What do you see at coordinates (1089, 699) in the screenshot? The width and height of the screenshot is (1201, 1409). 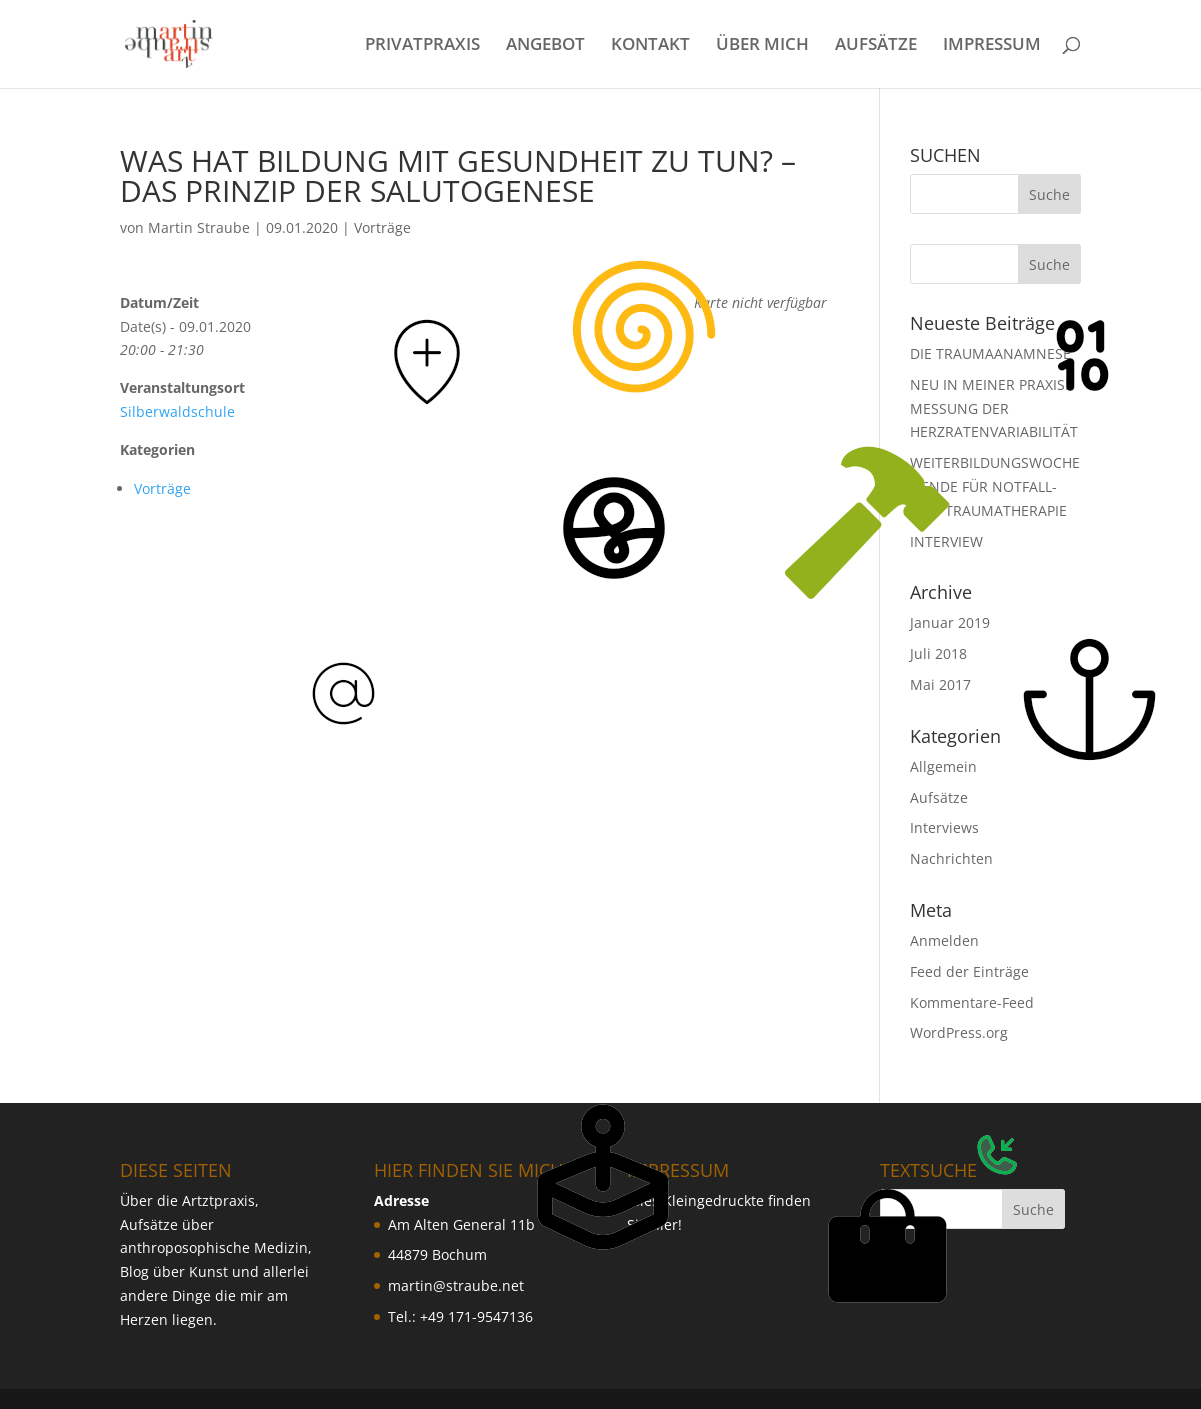 I see `anchor link or element to a fixed position` at bounding box center [1089, 699].